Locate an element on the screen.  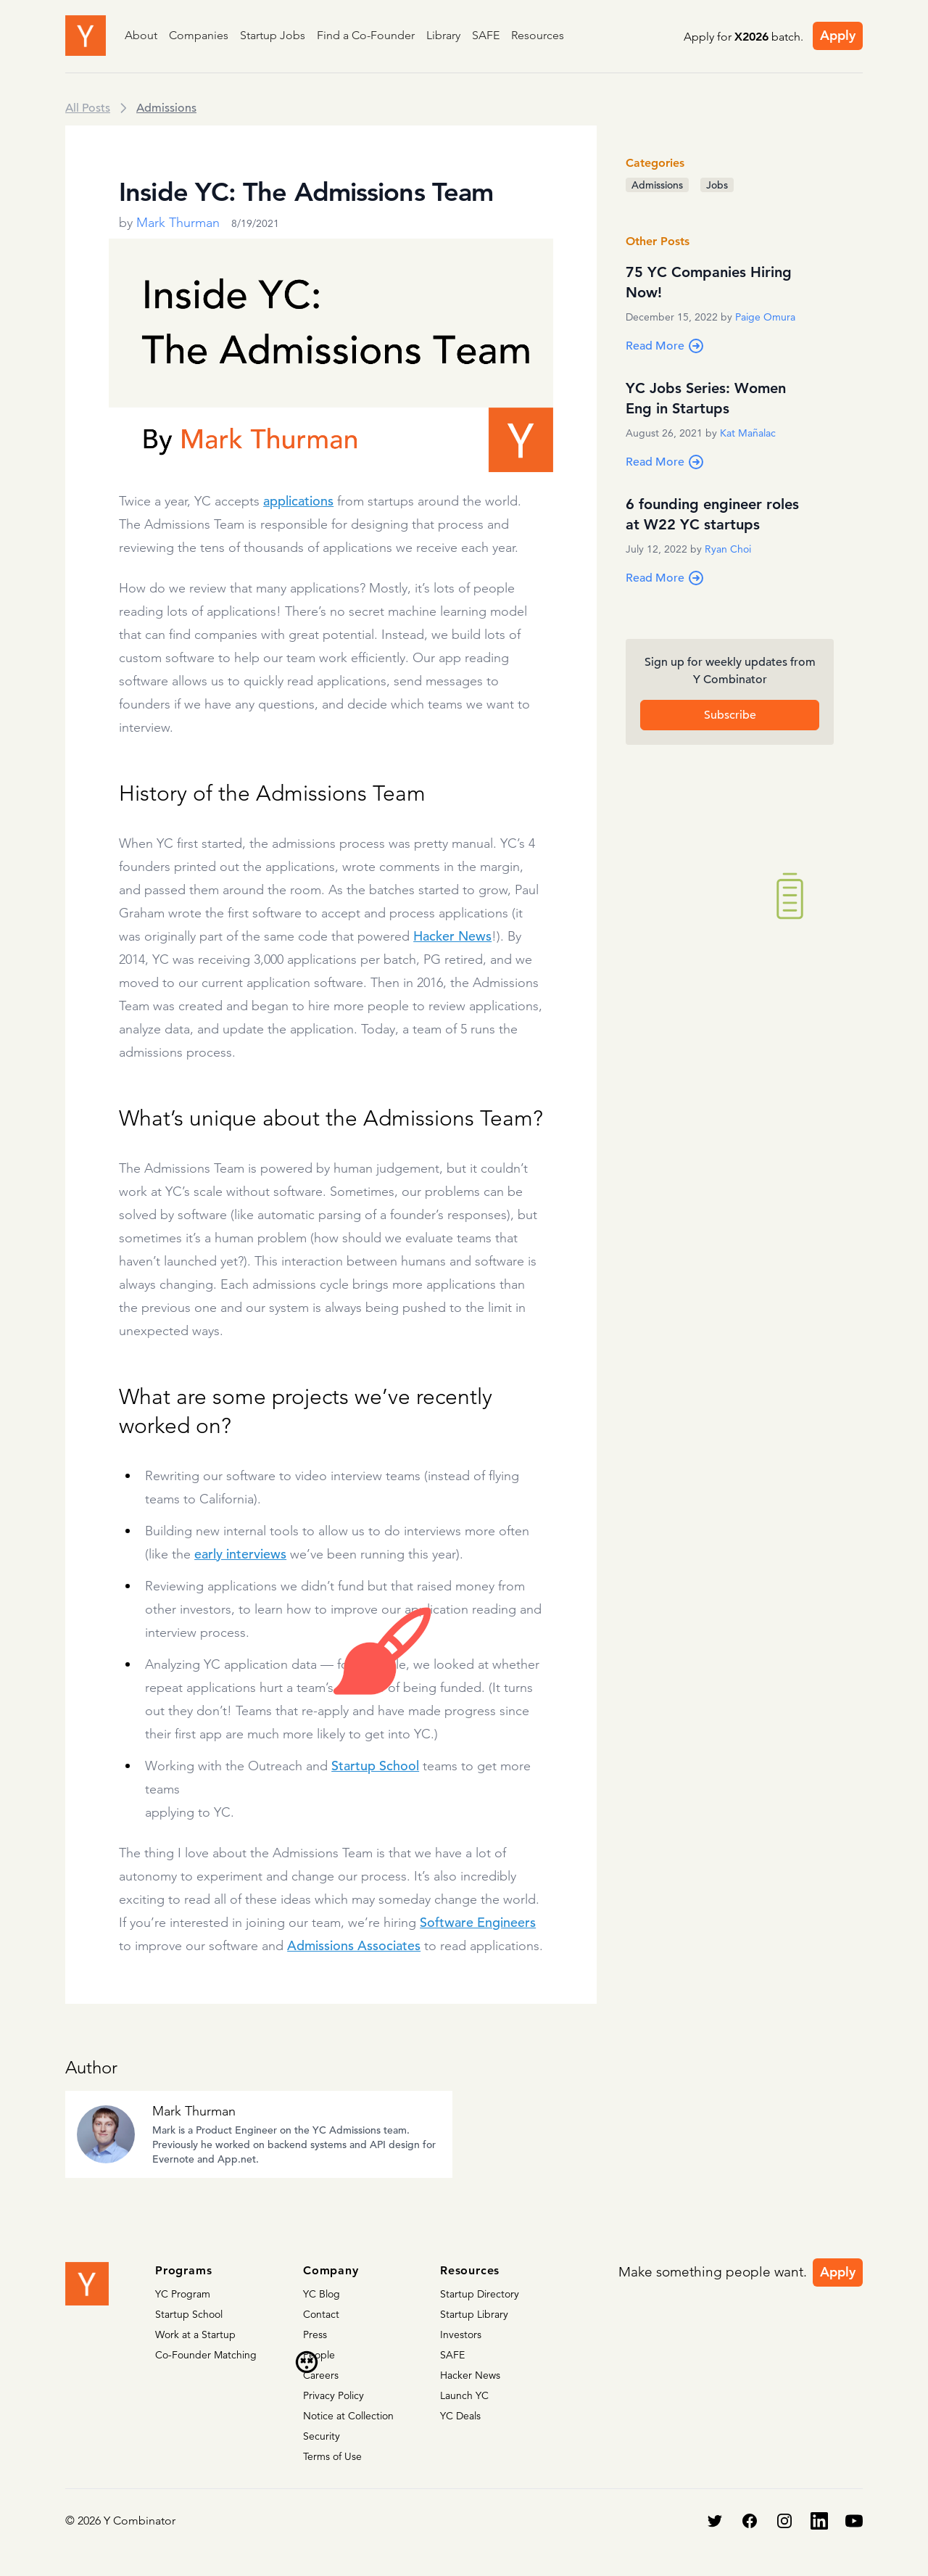
indicates full battery charge is located at coordinates (790, 896).